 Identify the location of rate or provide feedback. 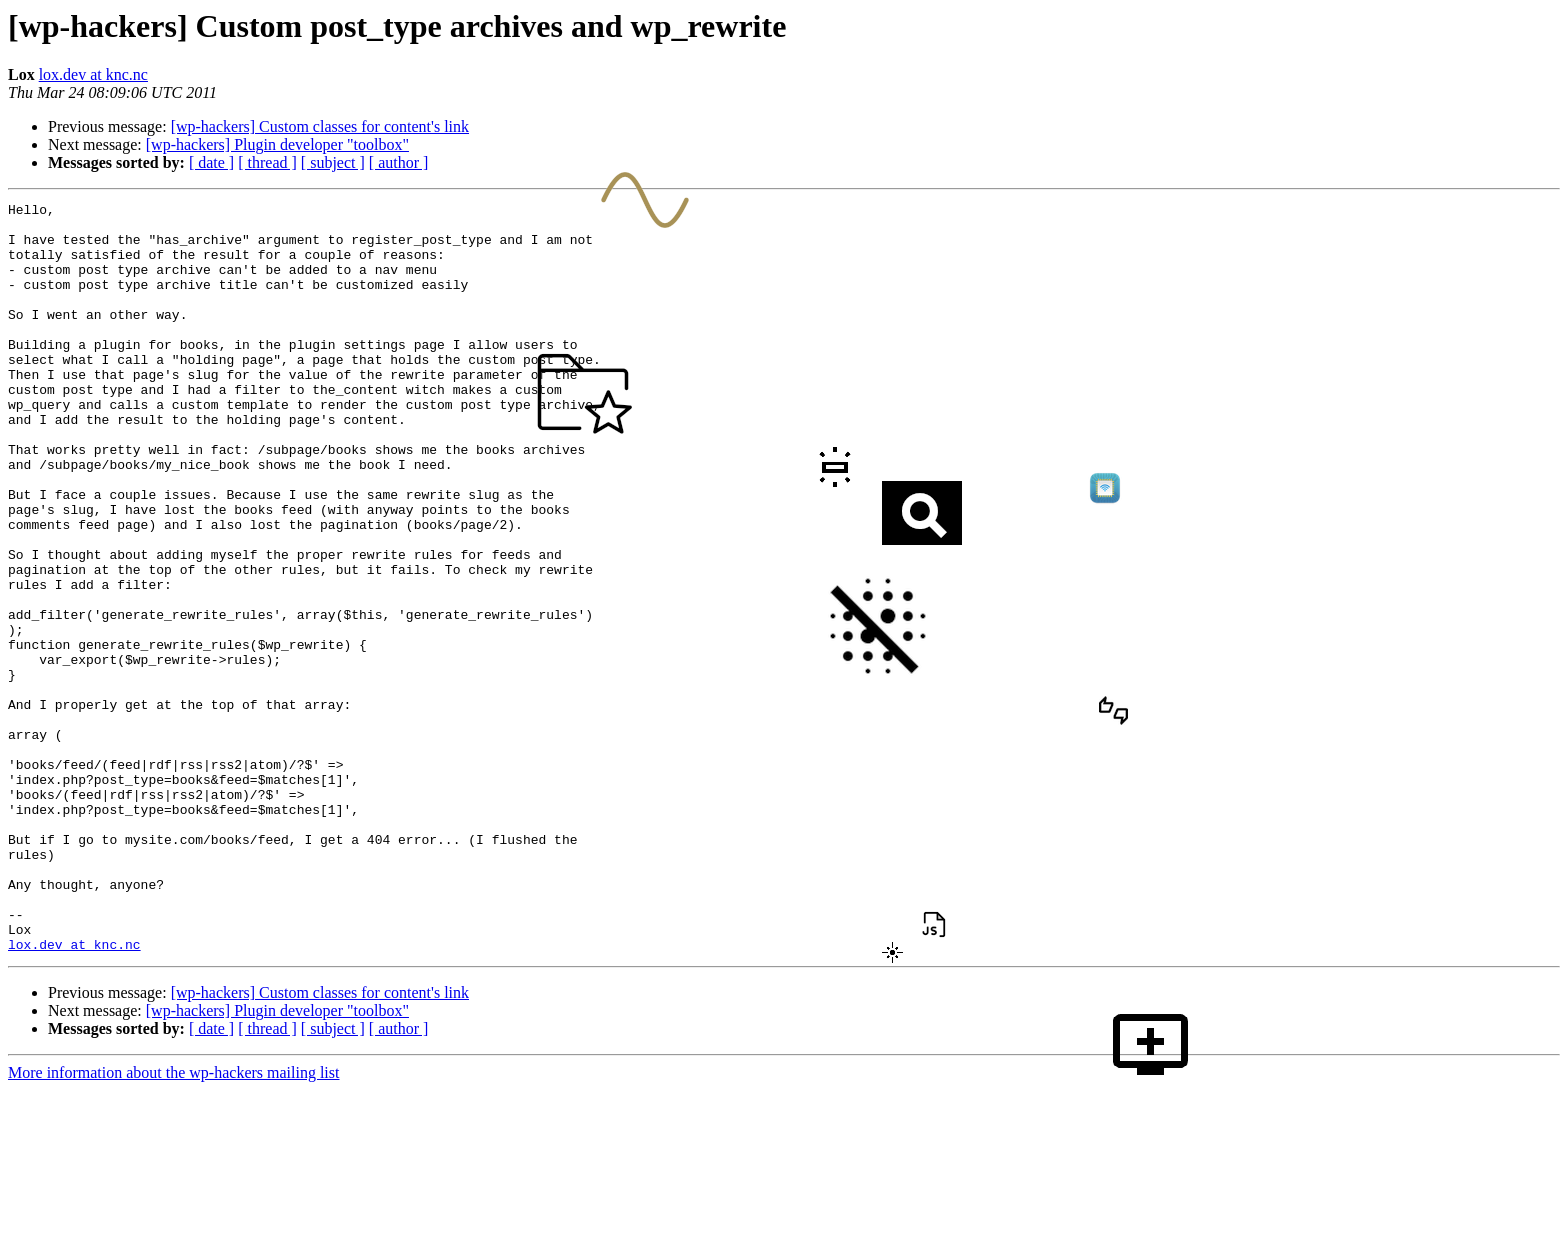
(1113, 710).